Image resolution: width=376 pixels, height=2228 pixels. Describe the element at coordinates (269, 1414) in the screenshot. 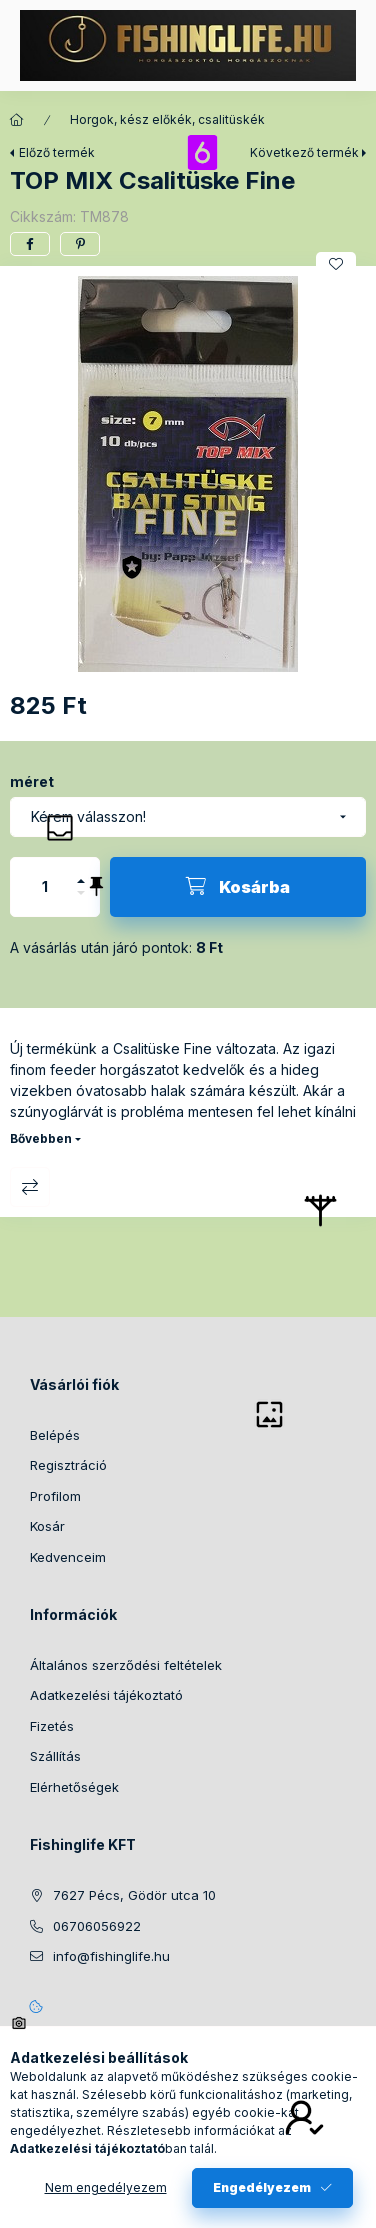

I see `change wallpaper or background image` at that location.